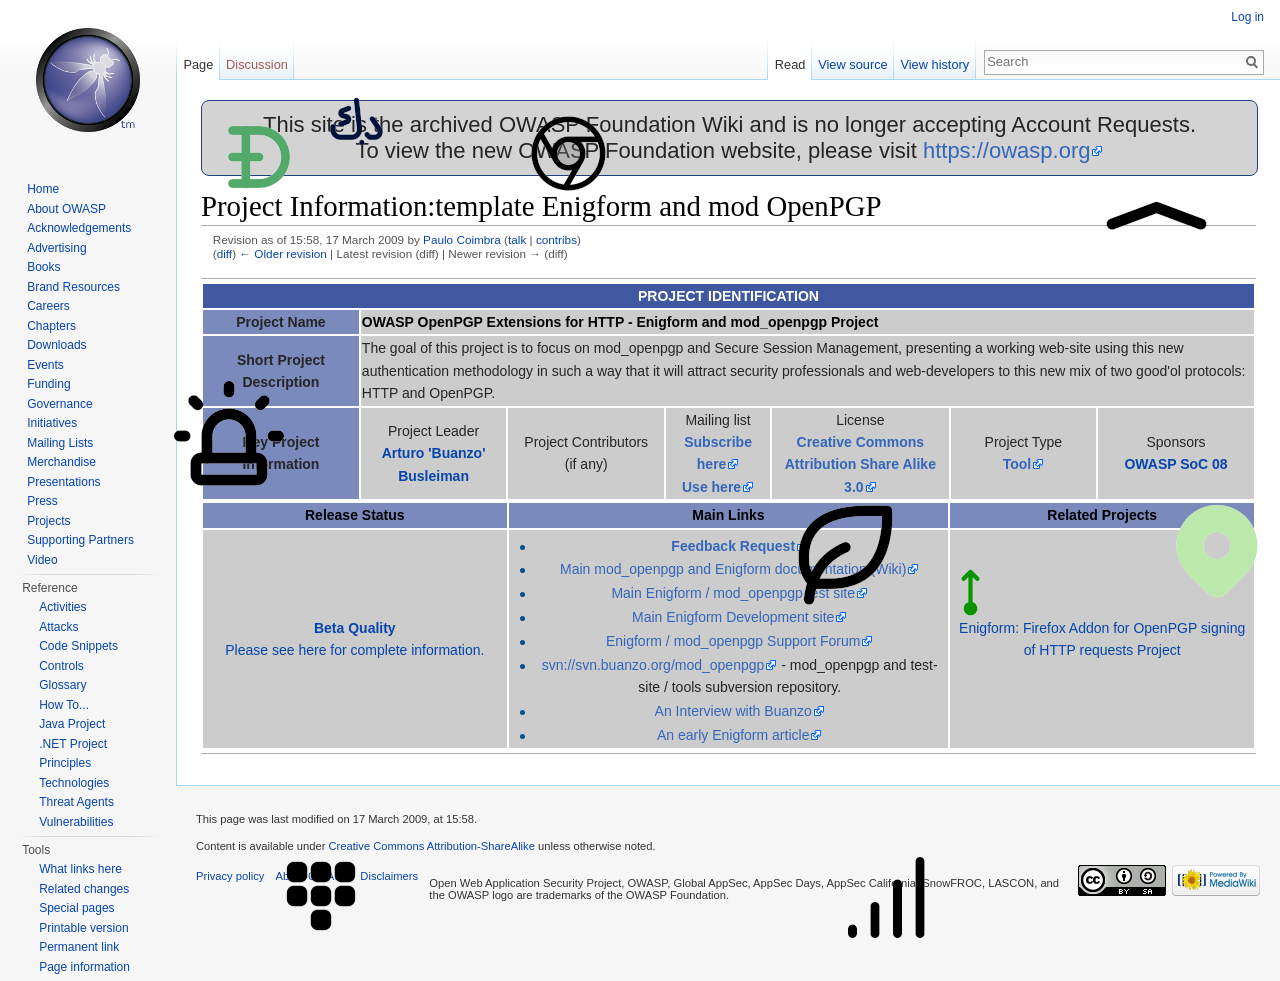 This screenshot has height=981, width=1280. I want to click on open the phone dialpad, so click(321, 896).